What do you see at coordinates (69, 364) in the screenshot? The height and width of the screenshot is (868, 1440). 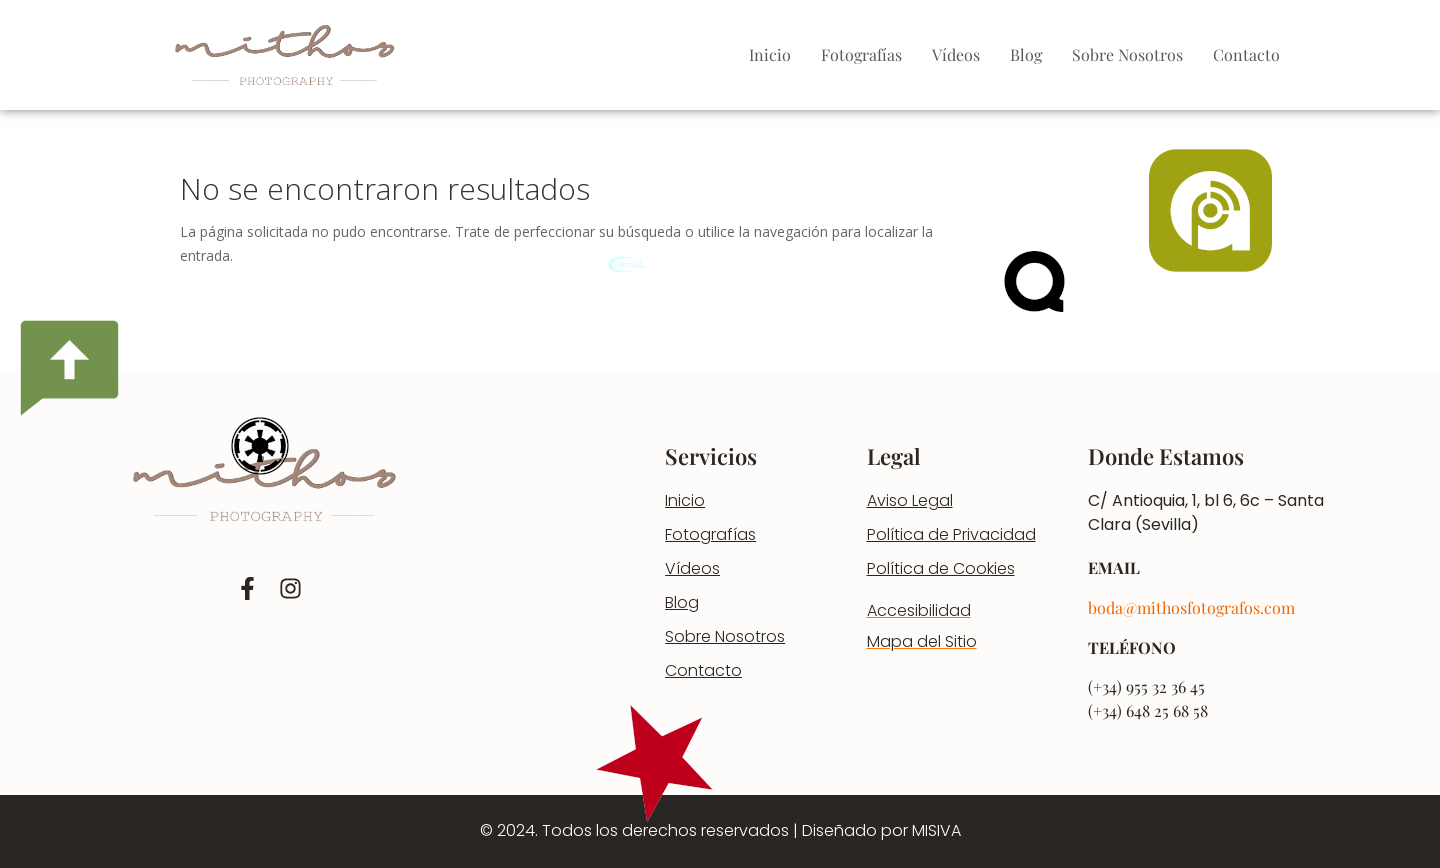 I see `upload a file to the conversation` at bounding box center [69, 364].